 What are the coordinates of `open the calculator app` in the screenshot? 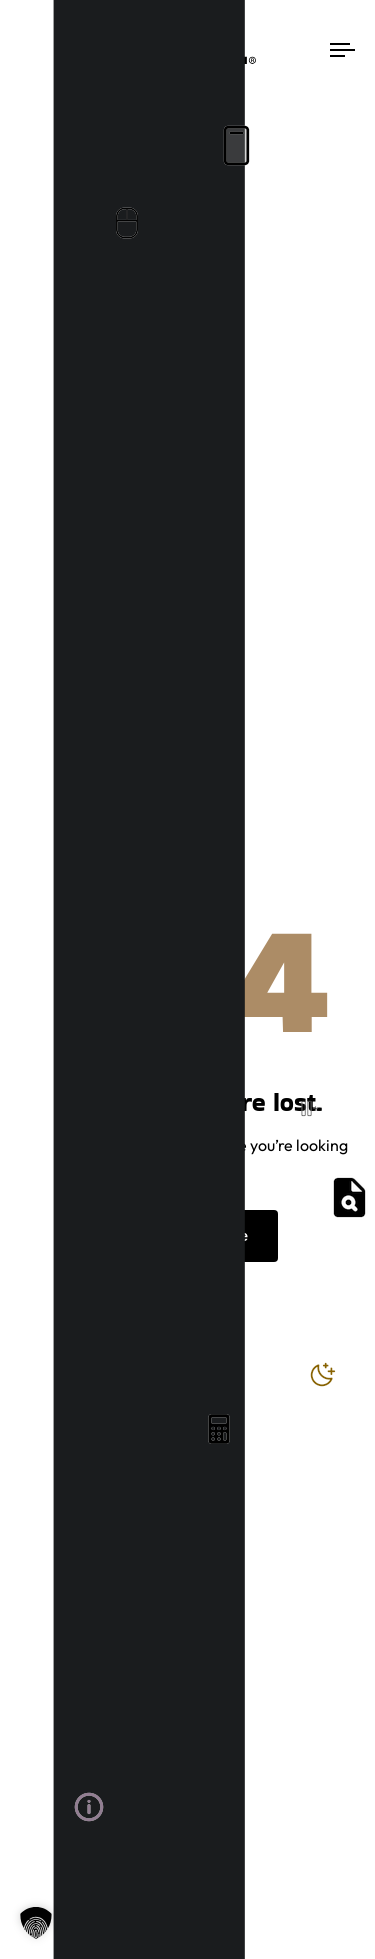 It's located at (219, 1429).